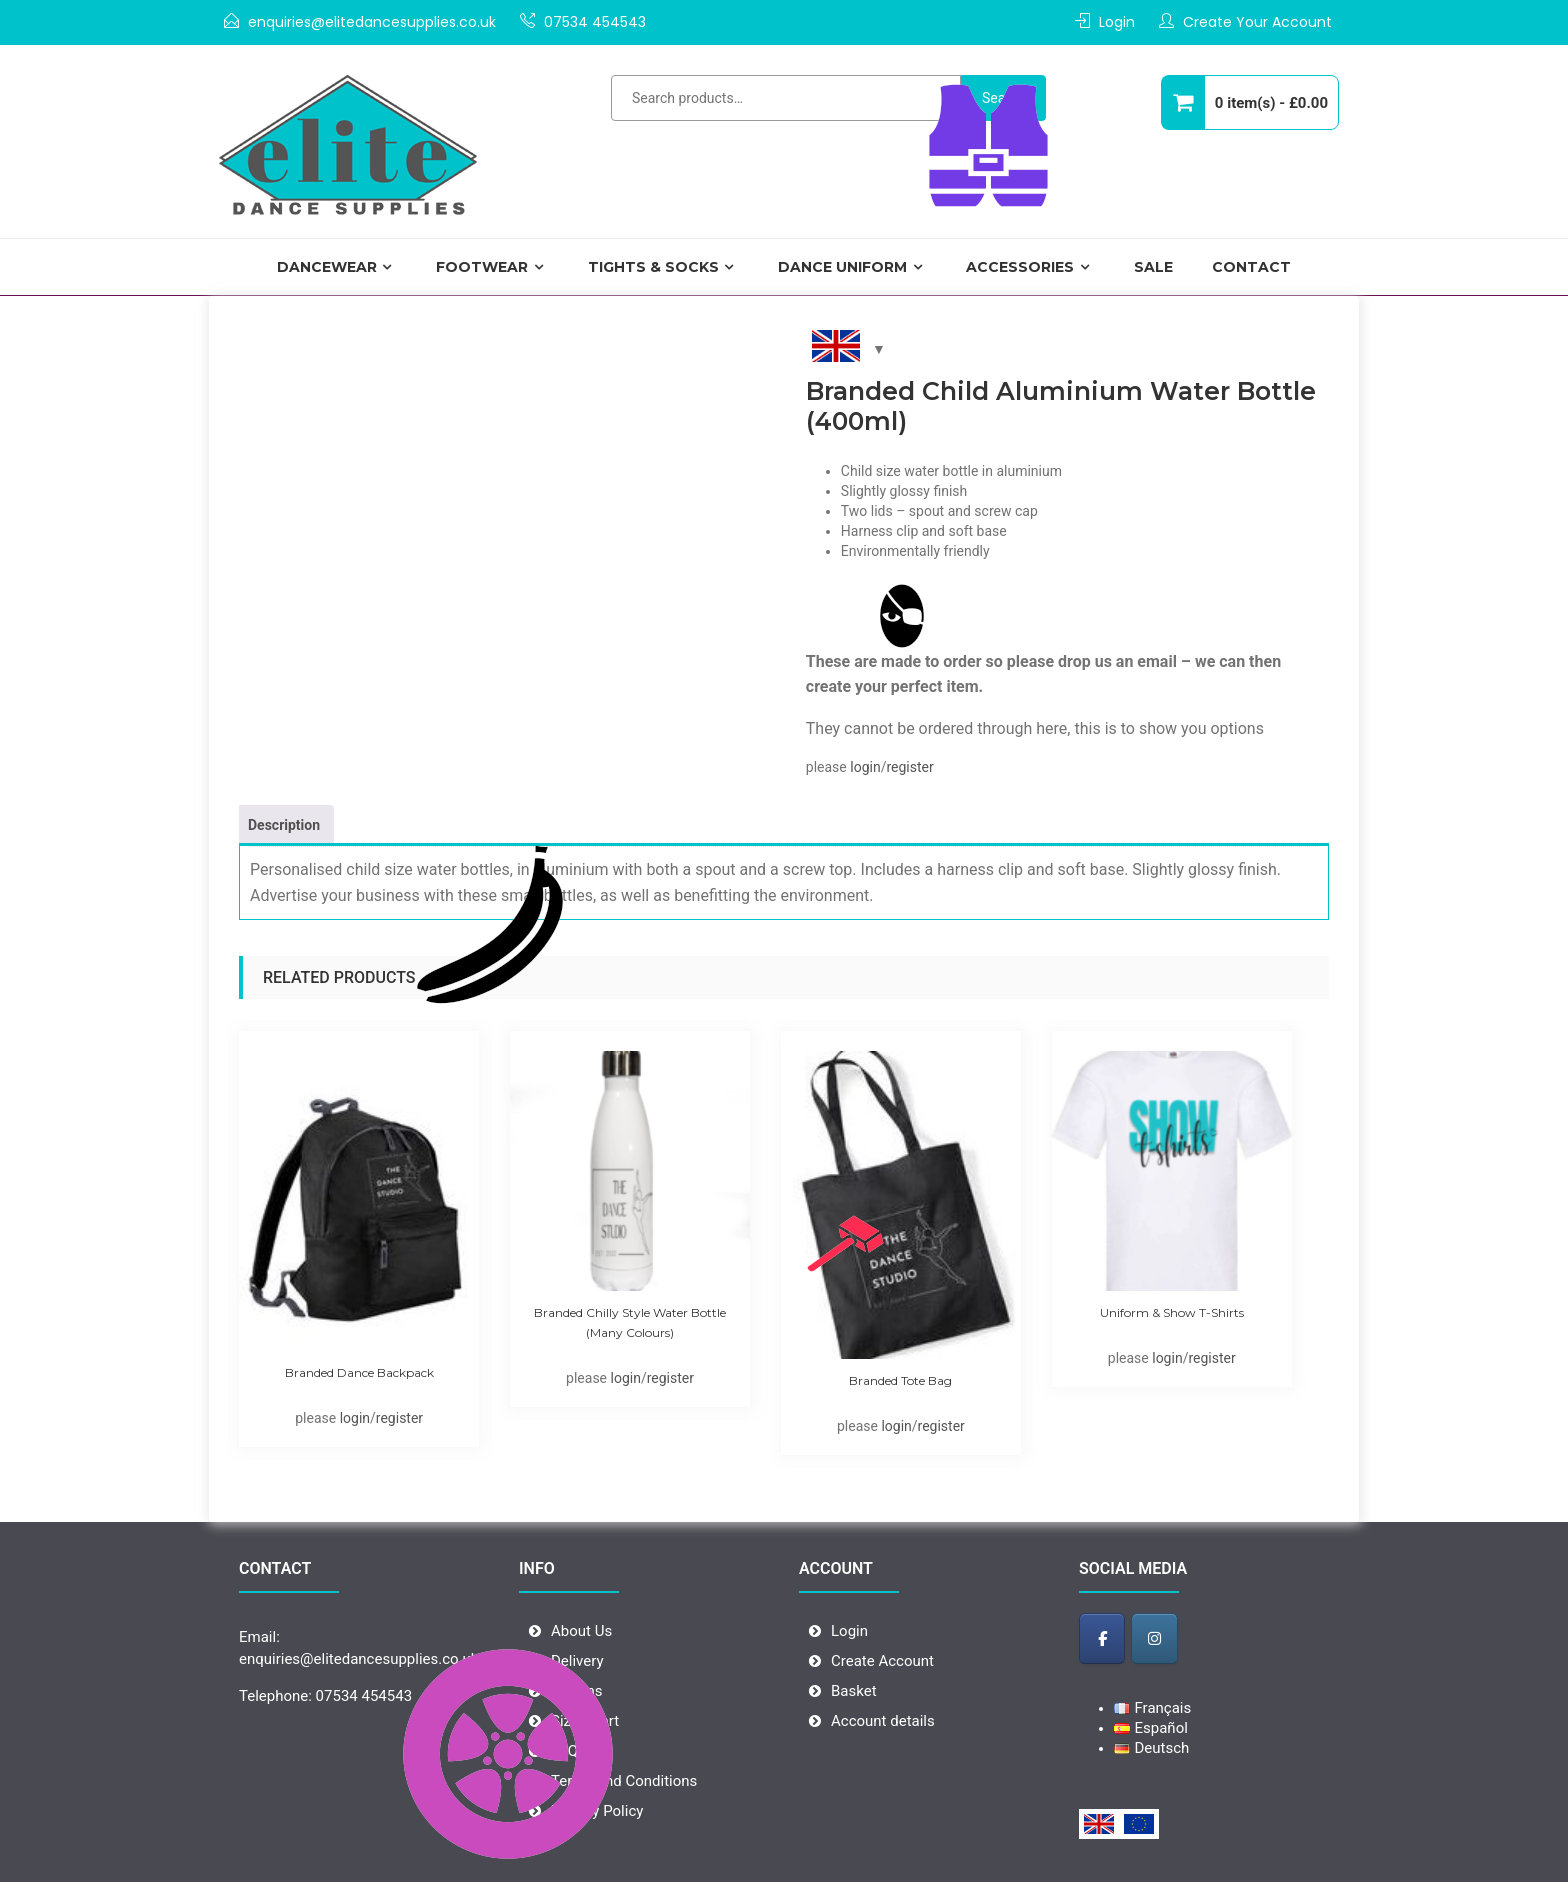  I want to click on select pirate or rogue character class, so click(902, 616).